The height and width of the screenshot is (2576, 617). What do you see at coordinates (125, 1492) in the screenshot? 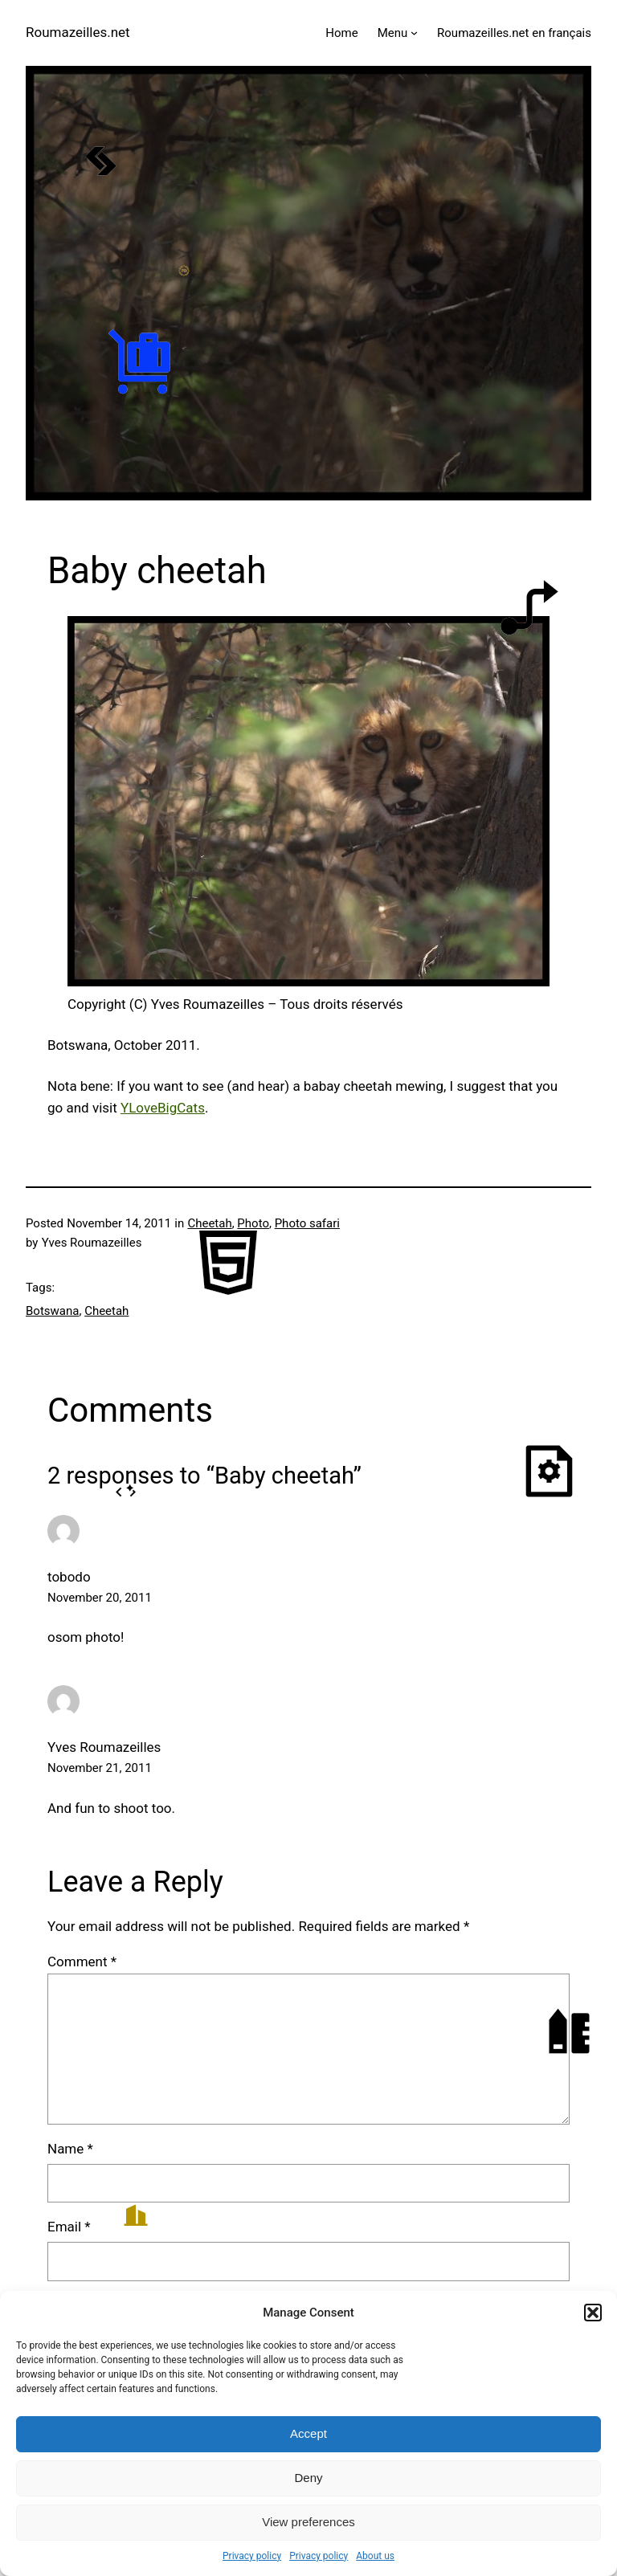
I see `access AI-powered code generation tools` at bounding box center [125, 1492].